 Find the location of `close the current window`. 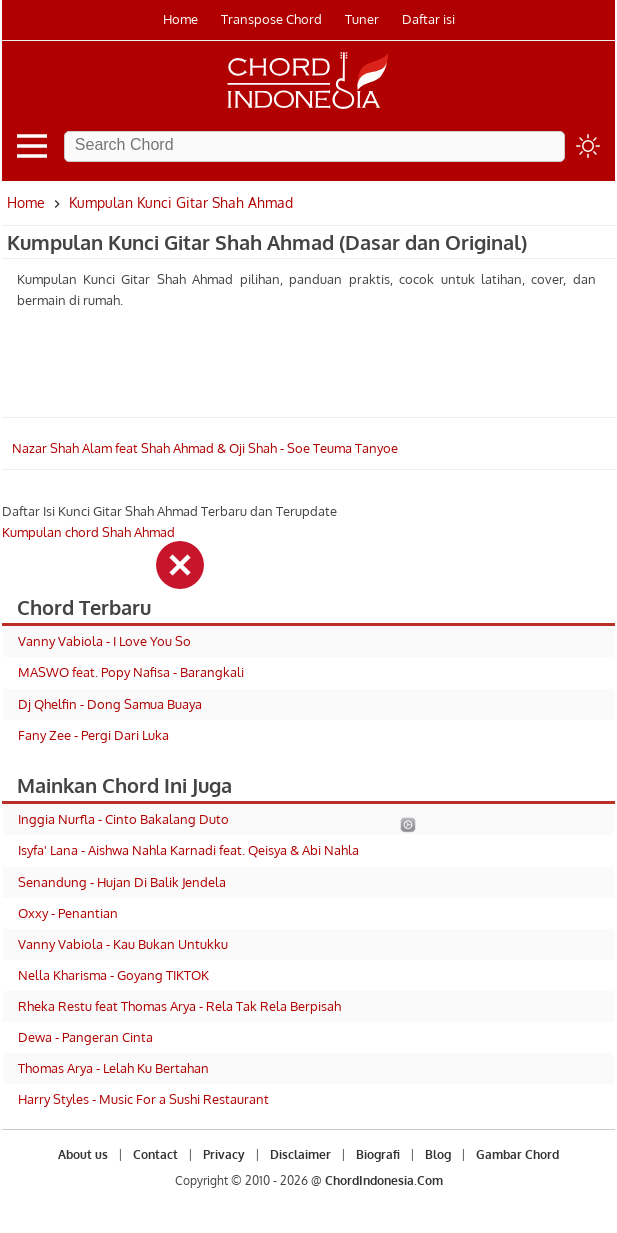

close the current window is located at coordinates (180, 565).